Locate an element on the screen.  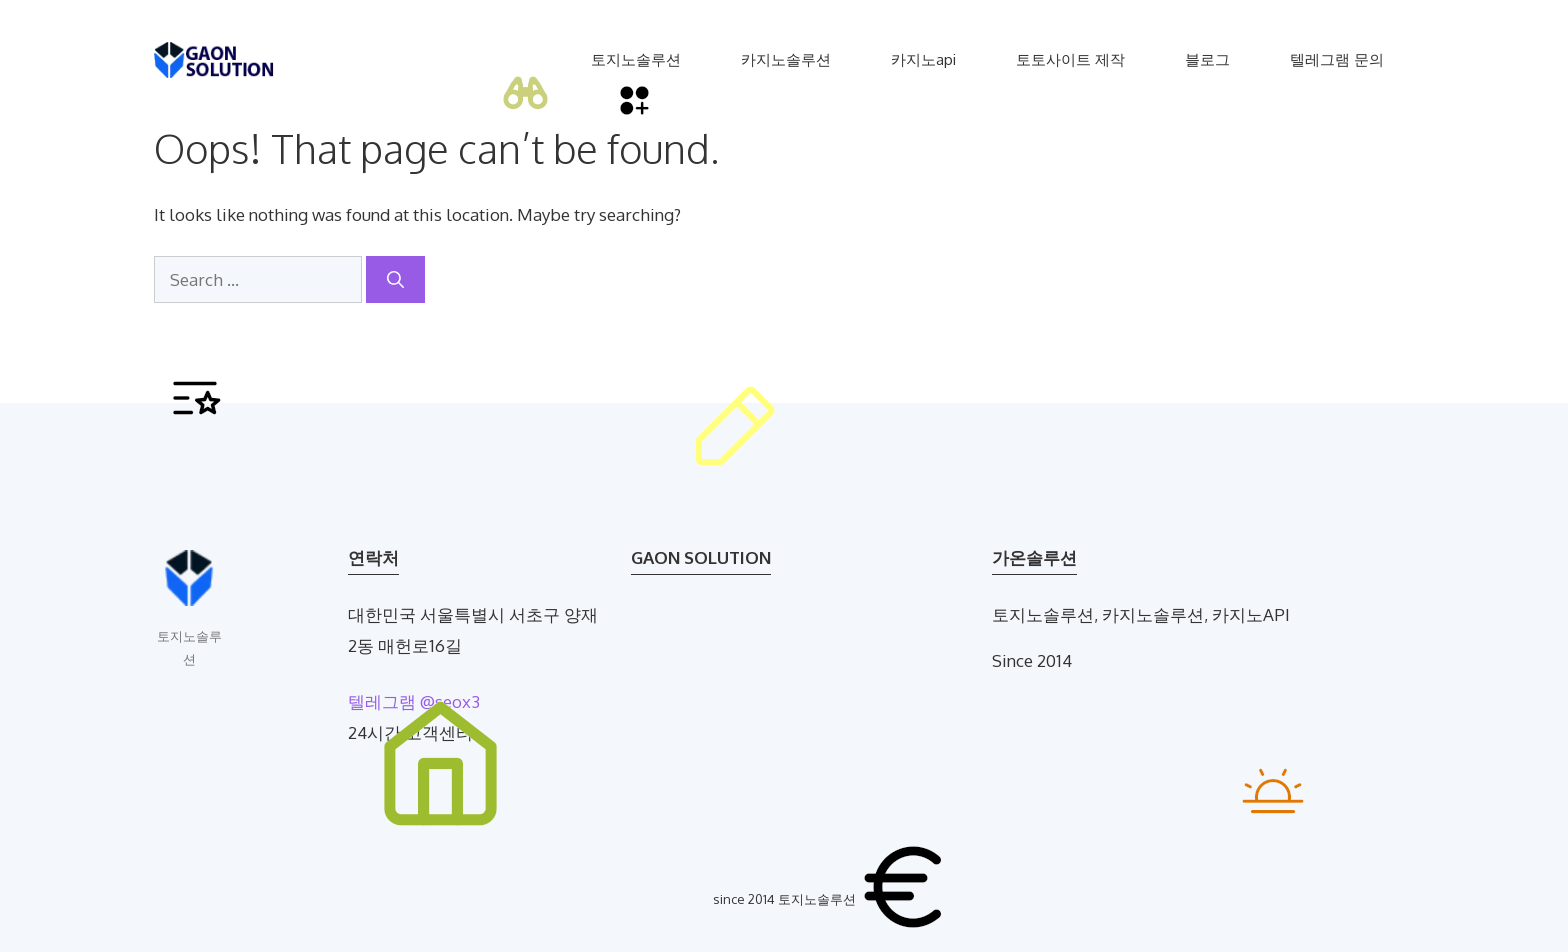
navigate to the home screen is located at coordinates (440, 763).